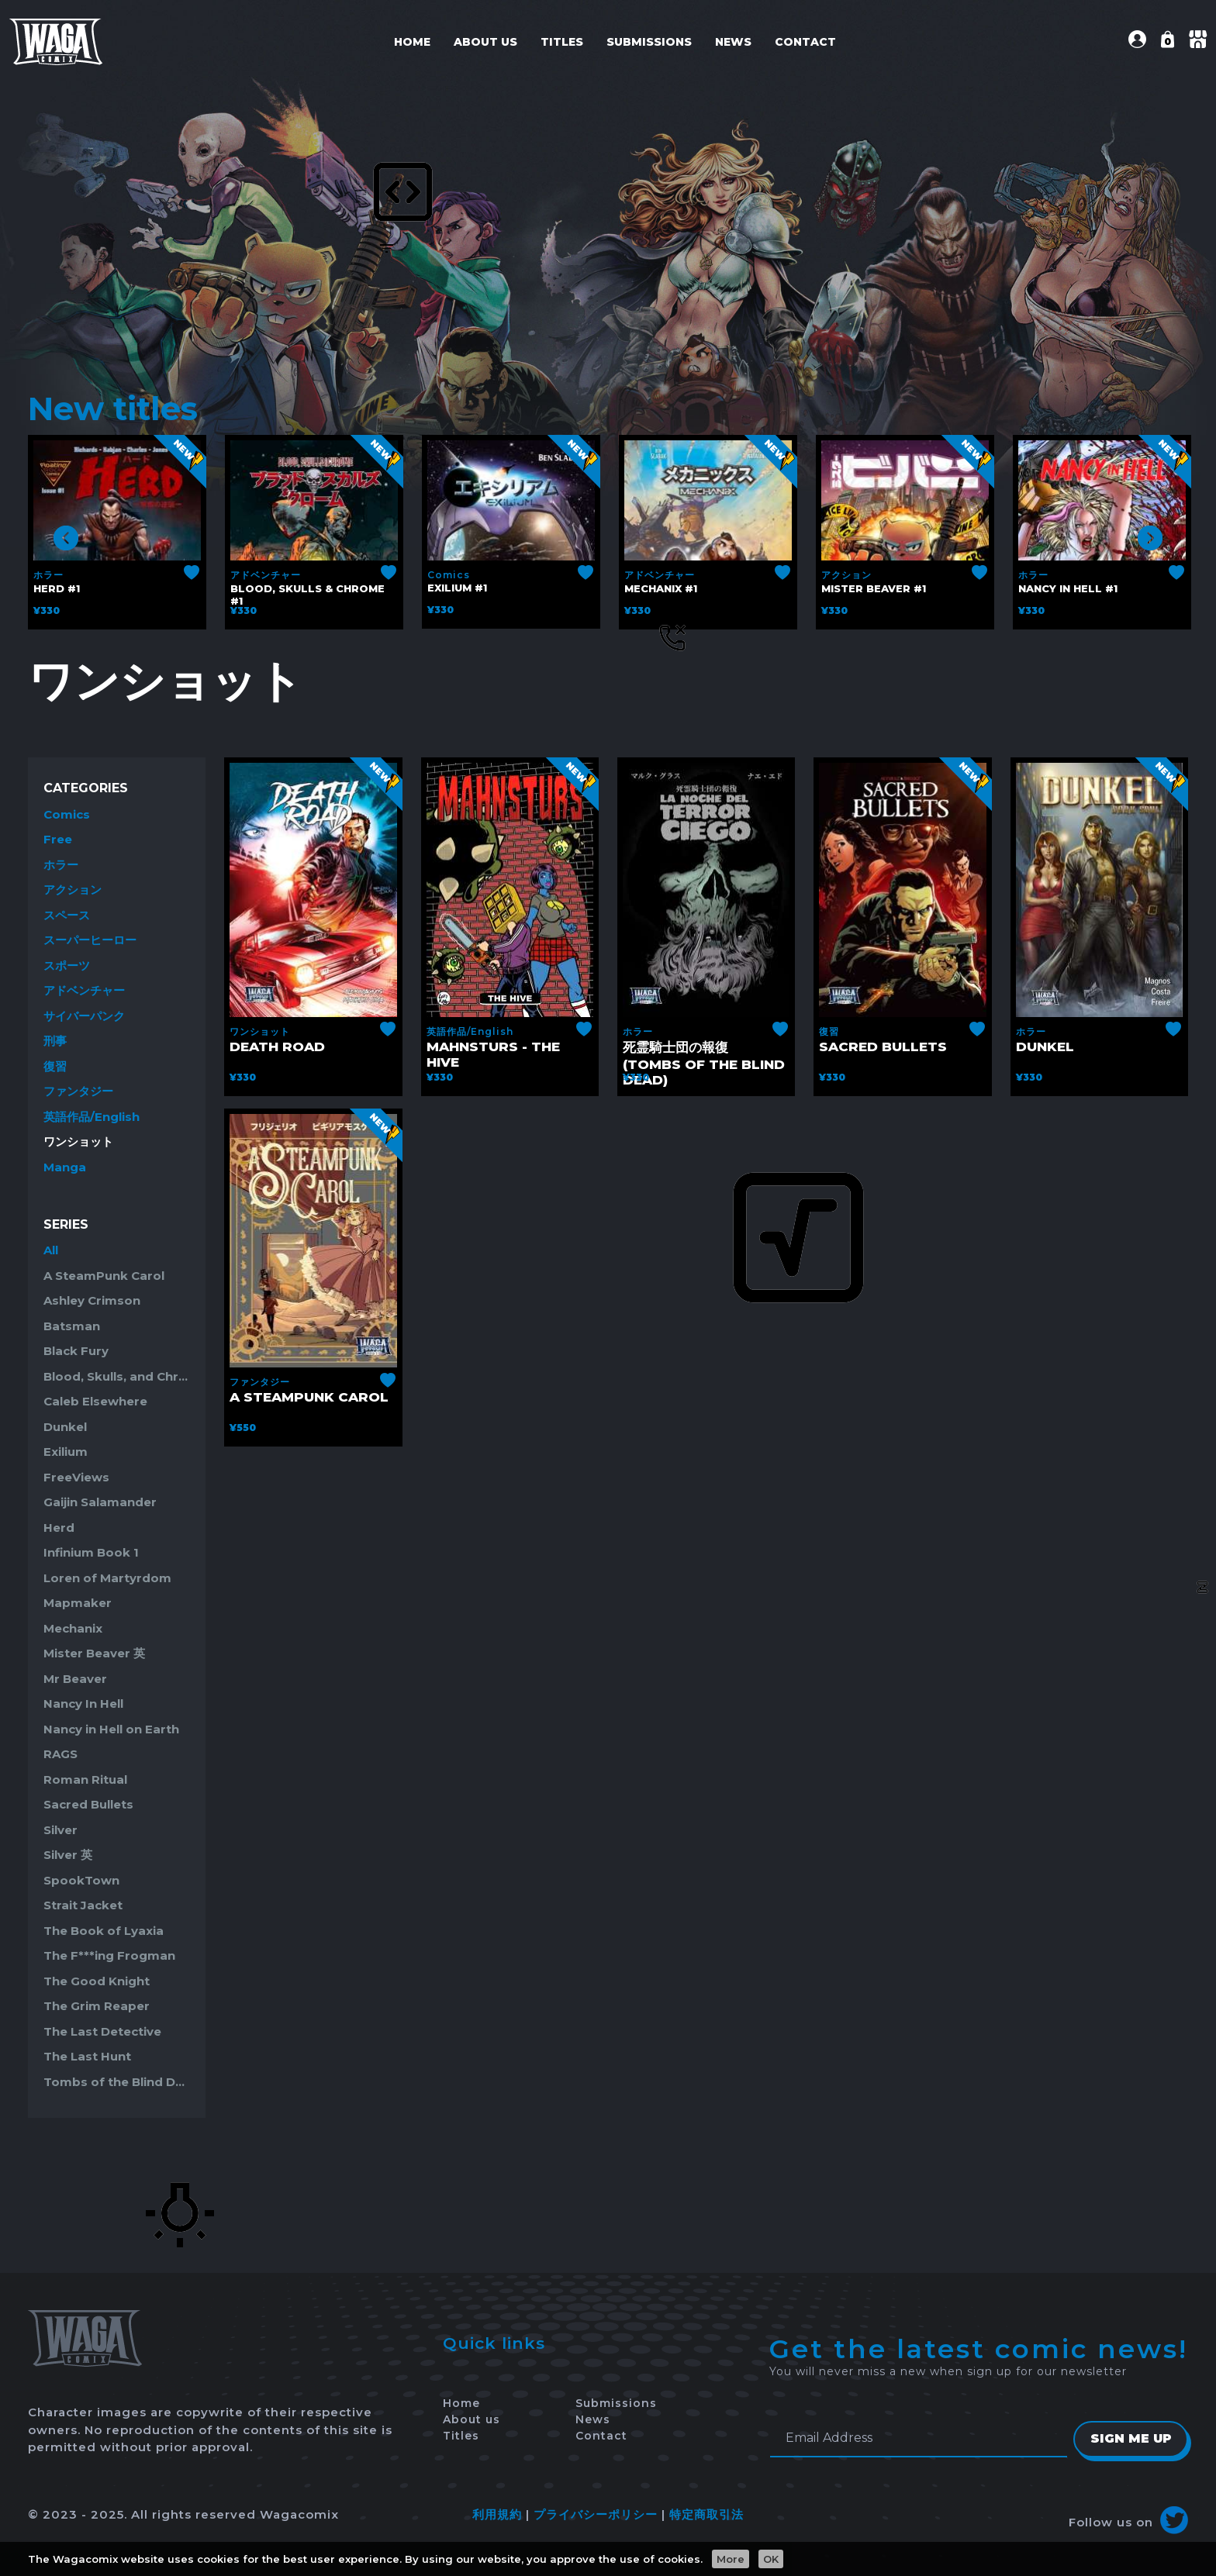  What do you see at coordinates (402, 191) in the screenshot?
I see `view or edit source code` at bounding box center [402, 191].